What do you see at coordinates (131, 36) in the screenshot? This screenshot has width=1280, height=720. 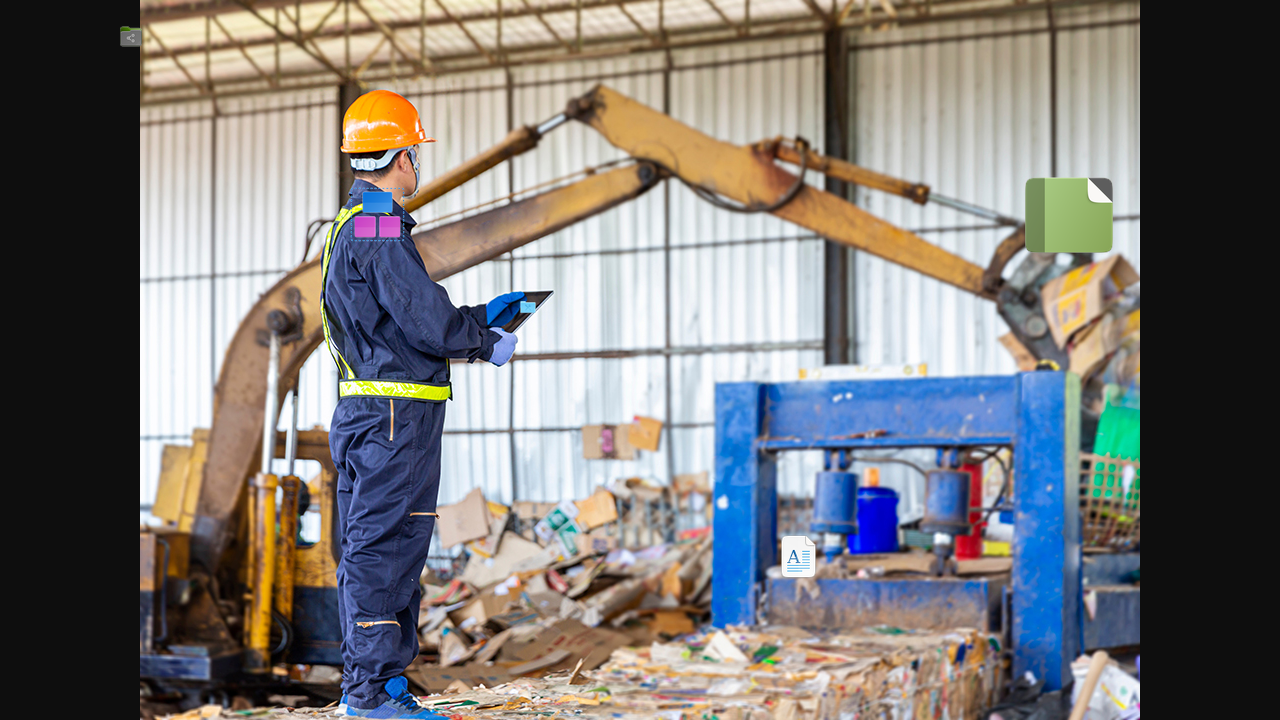 I see `access your public shared folder` at bounding box center [131, 36].